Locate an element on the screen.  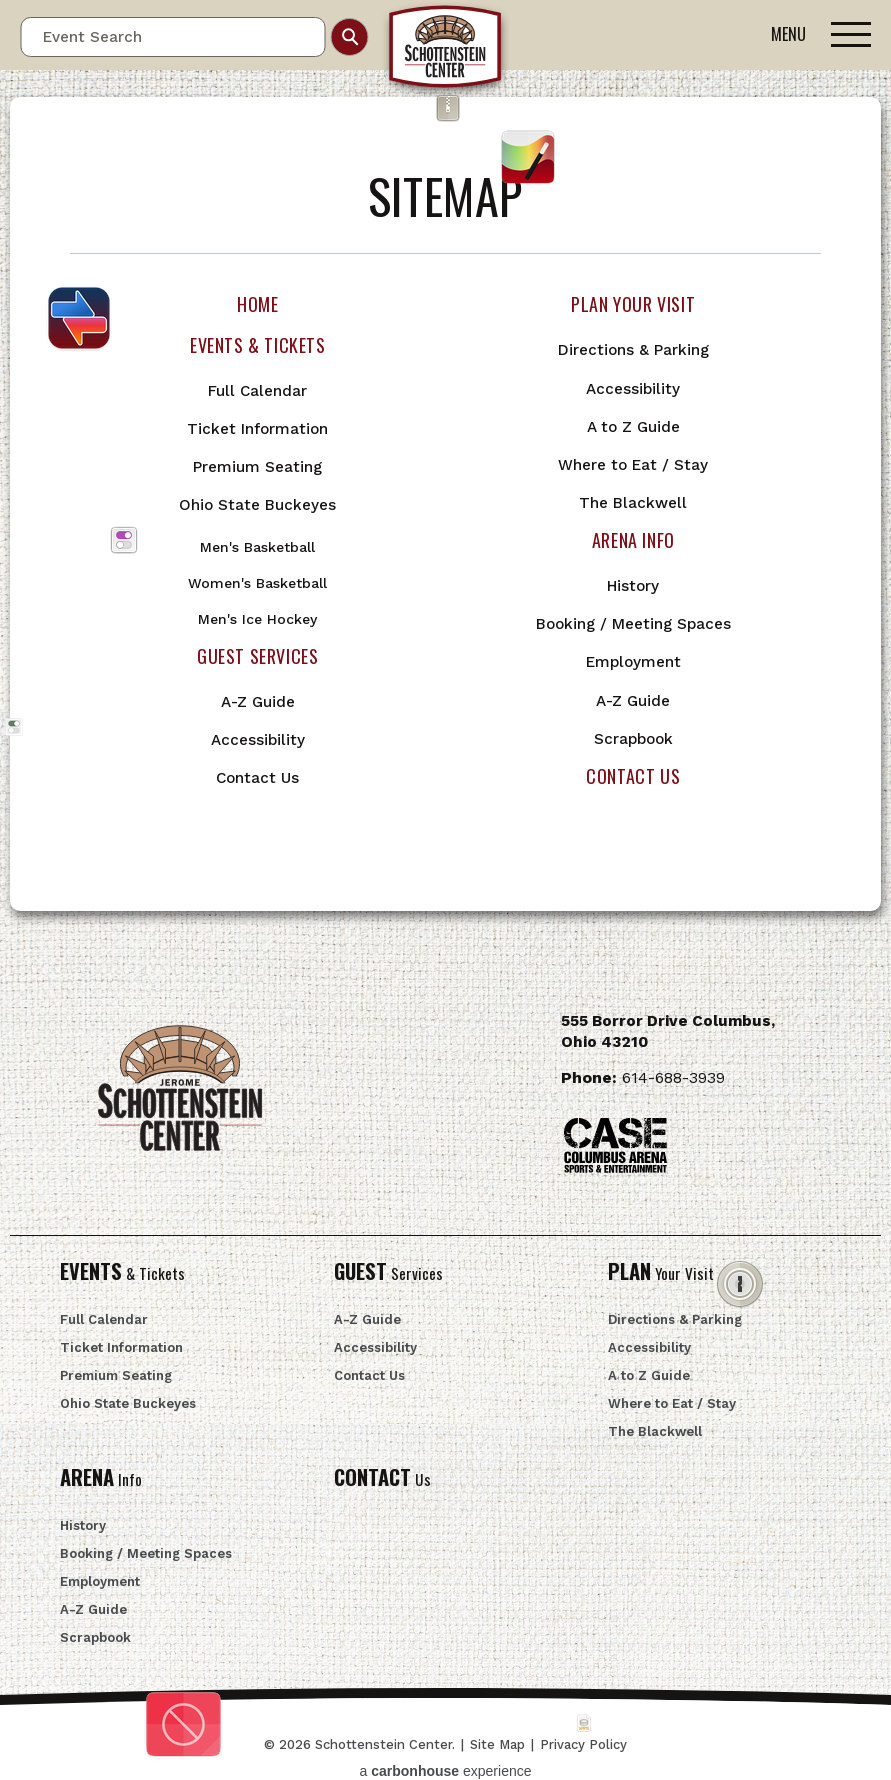
launch winetricks application is located at coordinates (528, 157).